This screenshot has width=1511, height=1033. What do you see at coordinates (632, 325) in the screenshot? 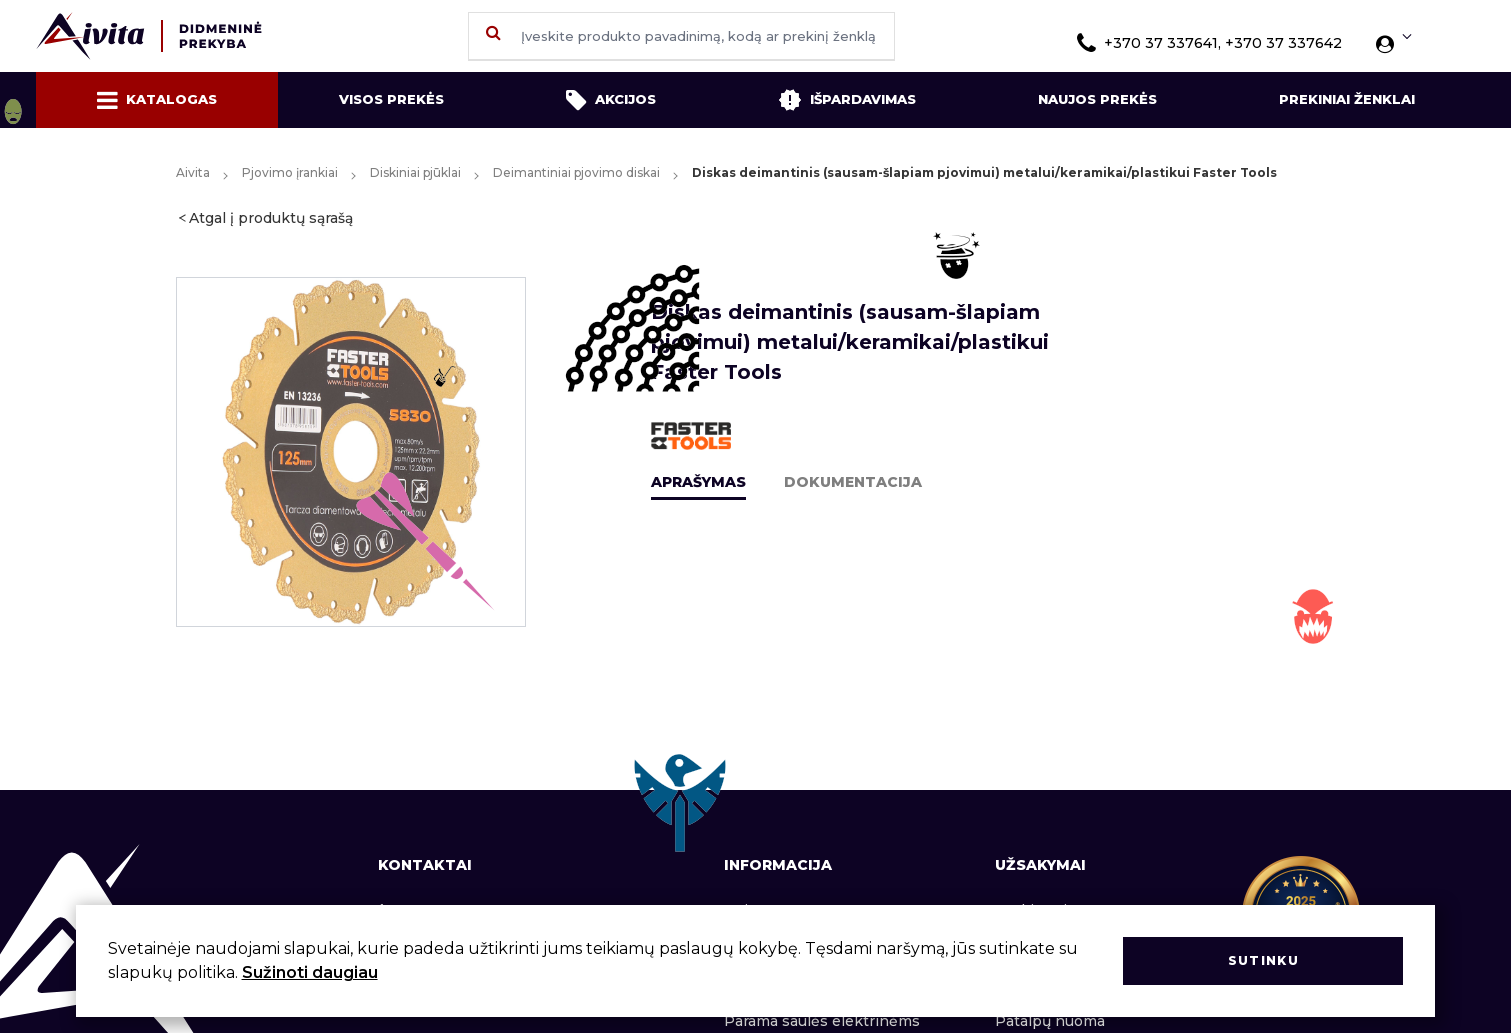
I see `indicates a secure or encrypted connection` at bounding box center [632, 325].